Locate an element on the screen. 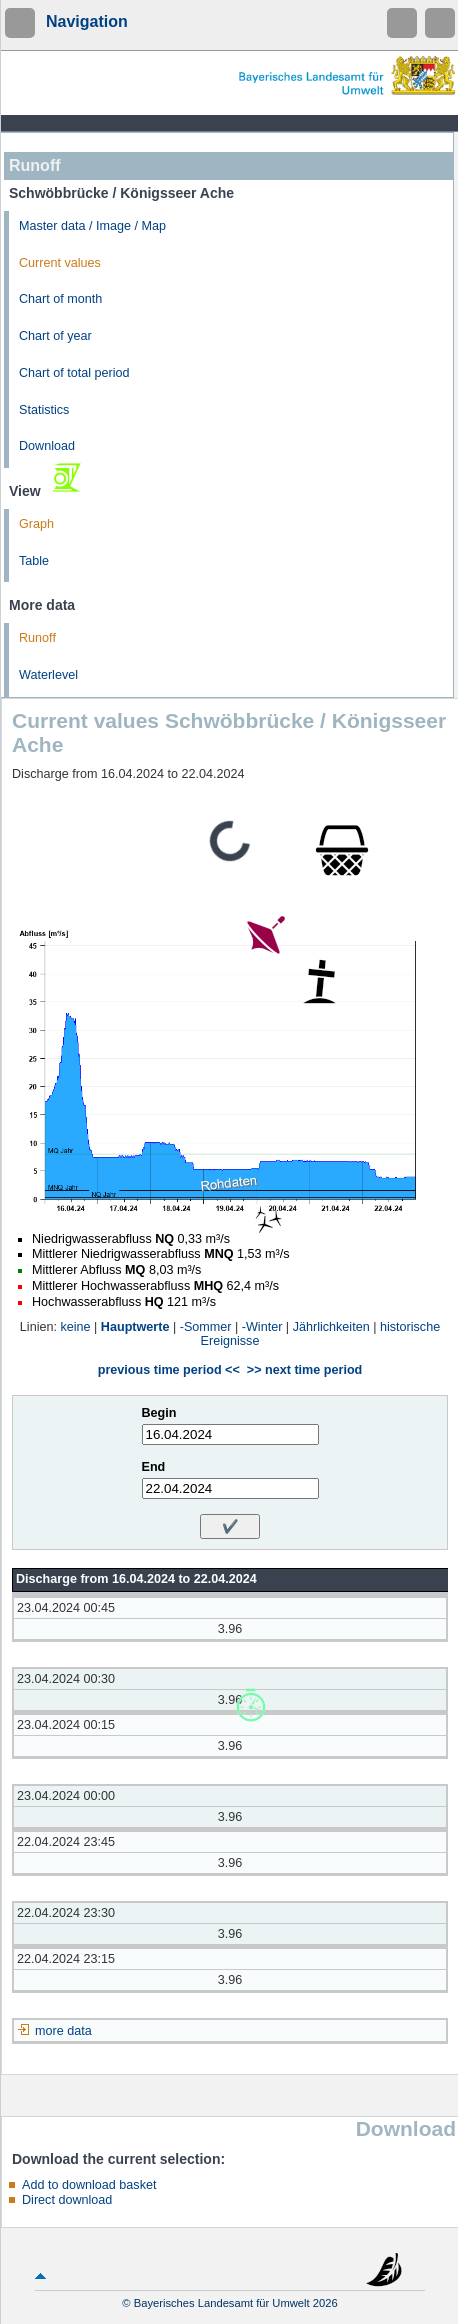  deploy caltrops to slow enemies is located at coordinates (268, 1219).